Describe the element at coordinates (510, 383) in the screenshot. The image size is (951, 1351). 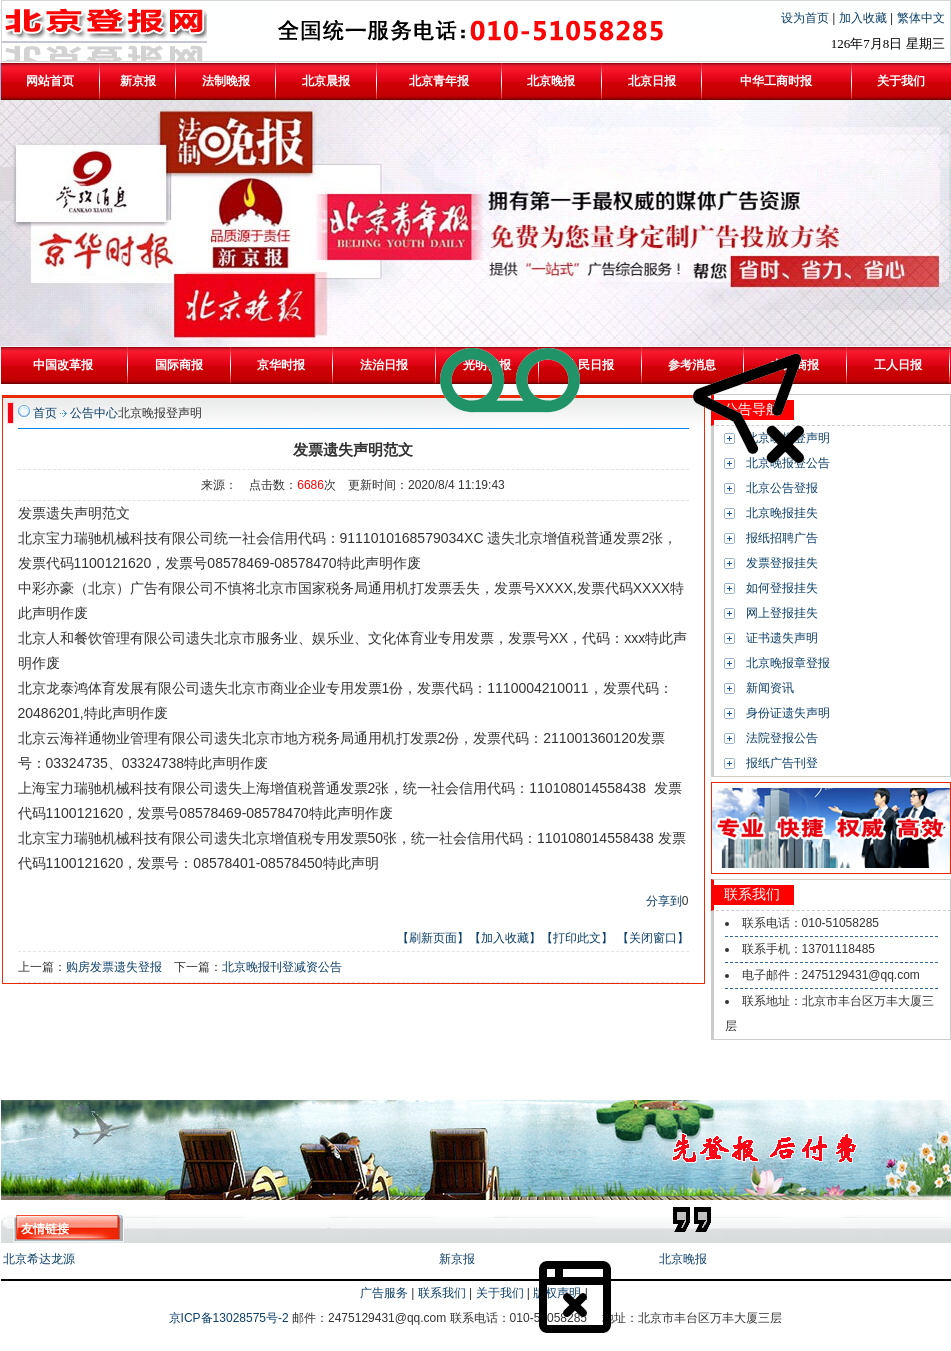
I see `access voicemail messages` at that location.